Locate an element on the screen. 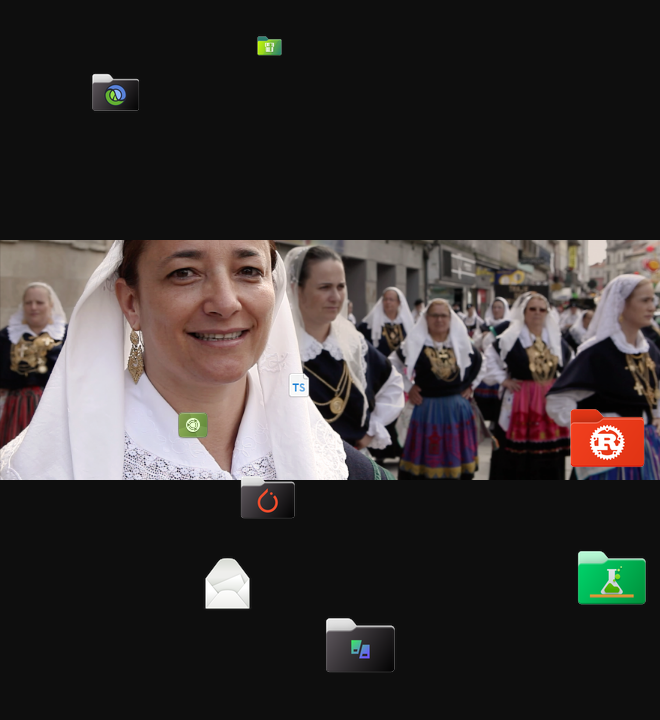  a typescript source code file is located at coordinates (299, 385).